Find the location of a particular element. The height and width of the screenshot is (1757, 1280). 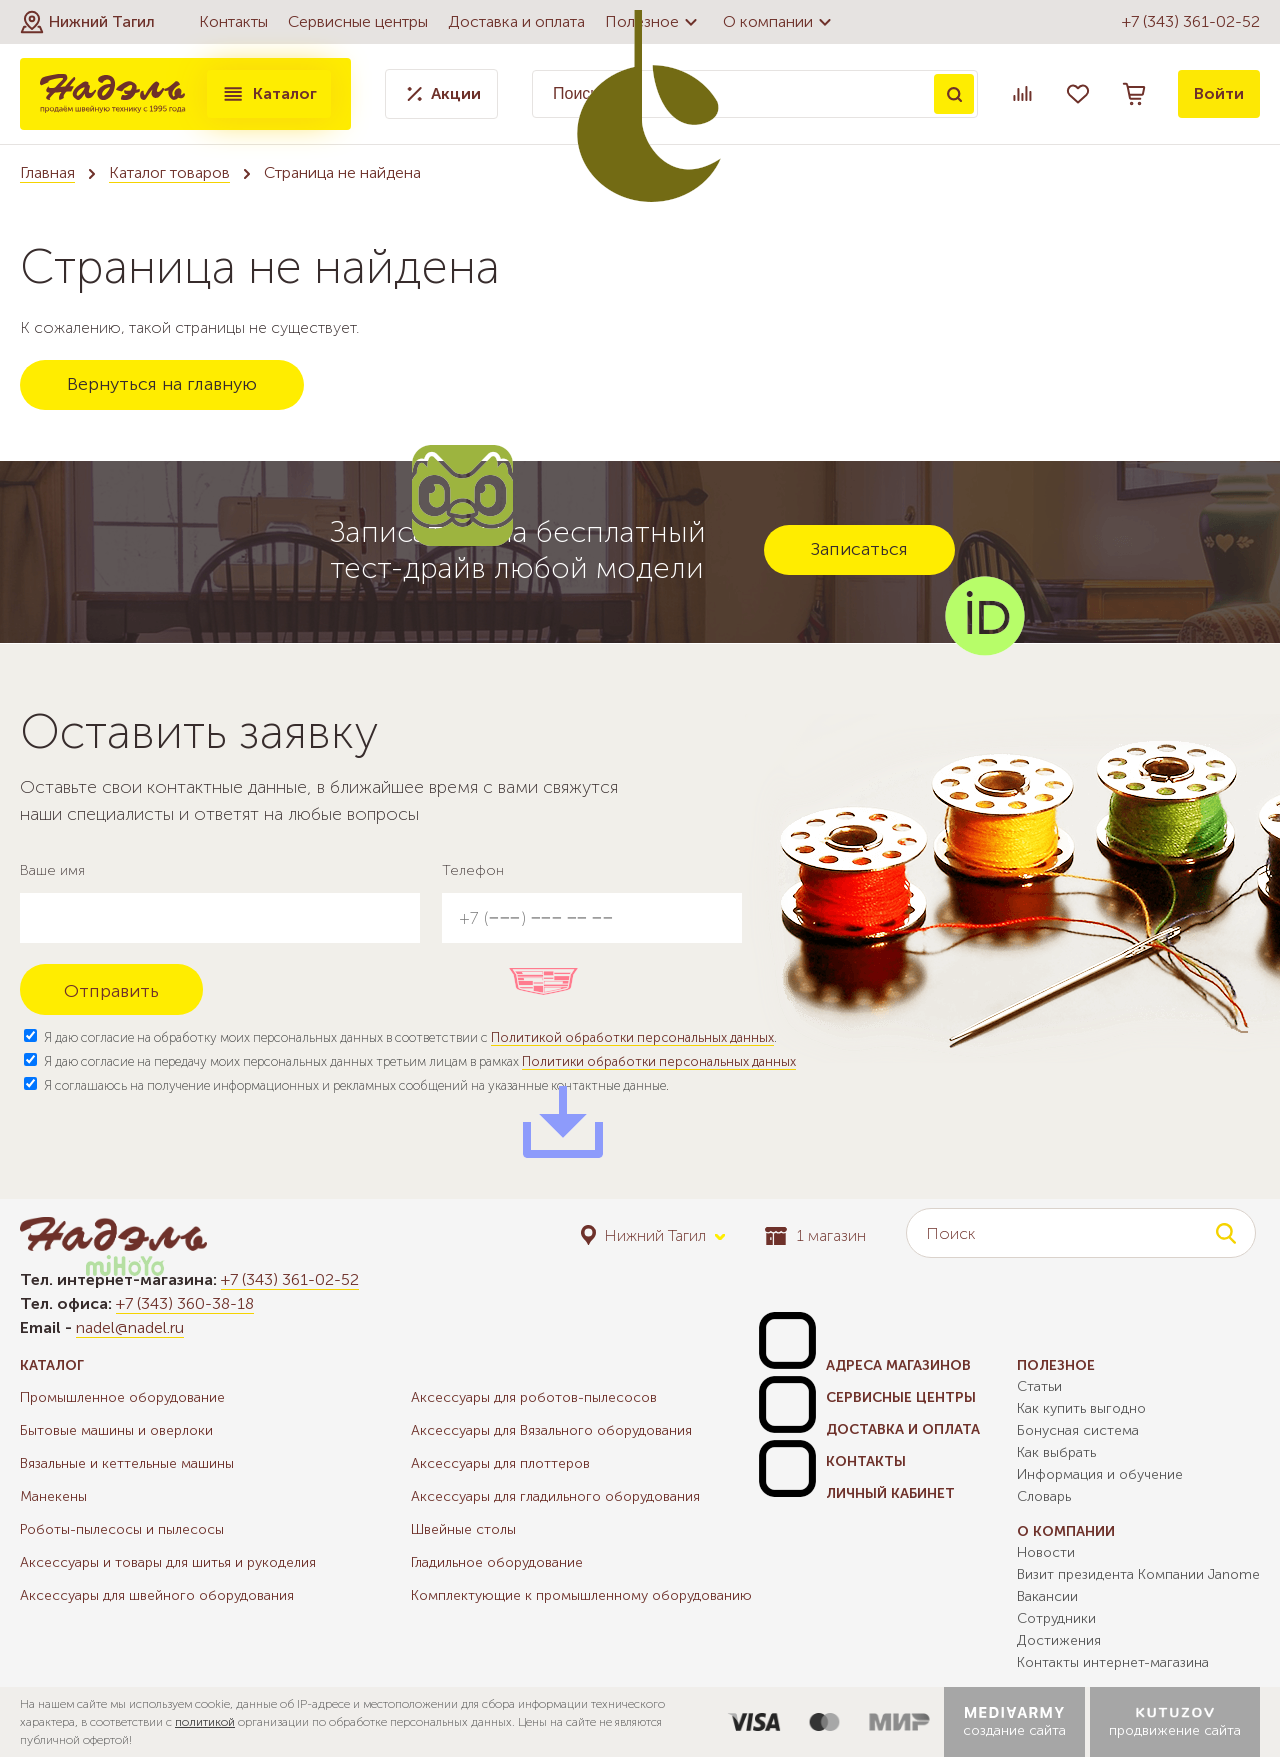

link to ORCID researcher profile is located at coordinates (985, 616).